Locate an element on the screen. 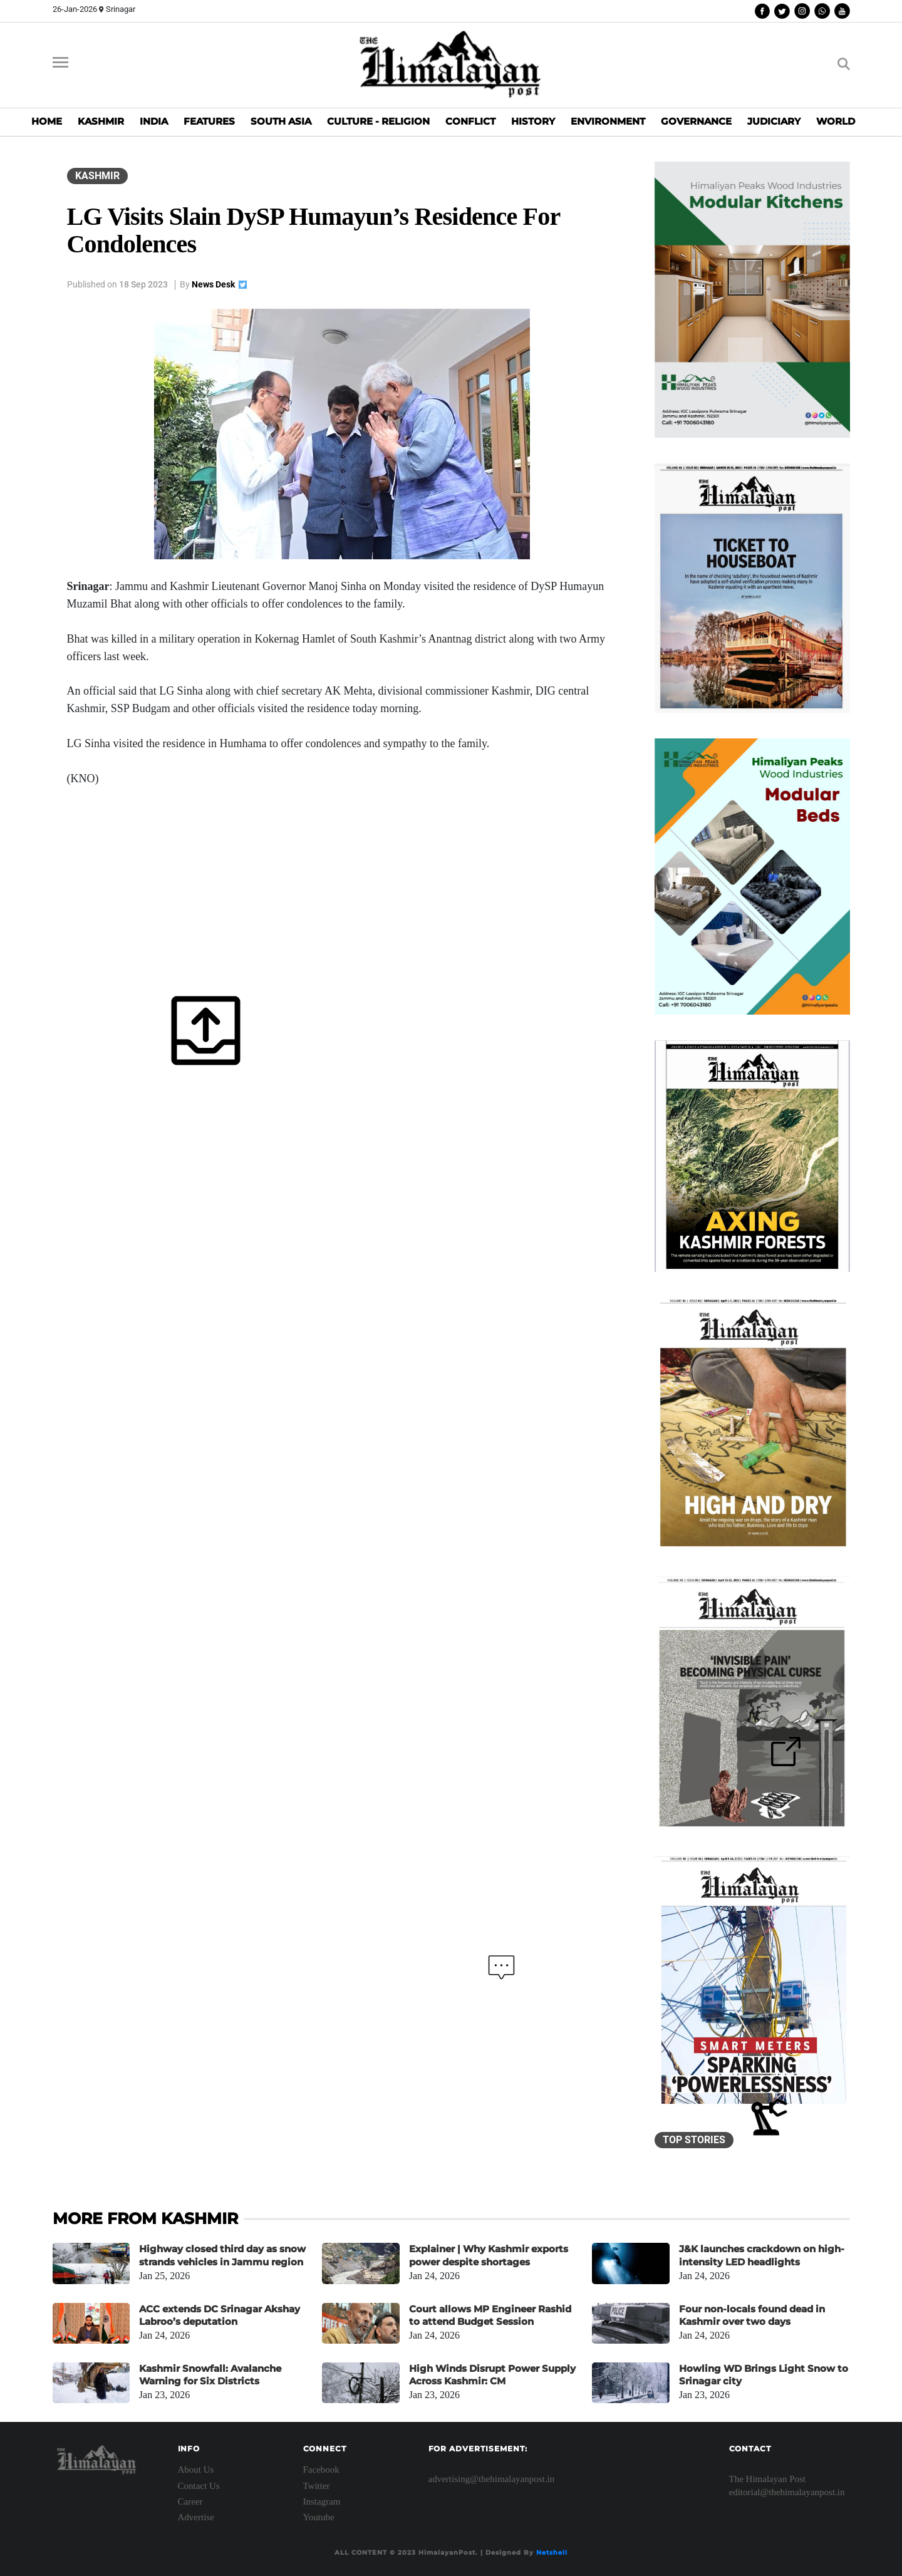 This screenshot has width=902, height=2576. open chat or messaging is located at coordinates (501, 1966).